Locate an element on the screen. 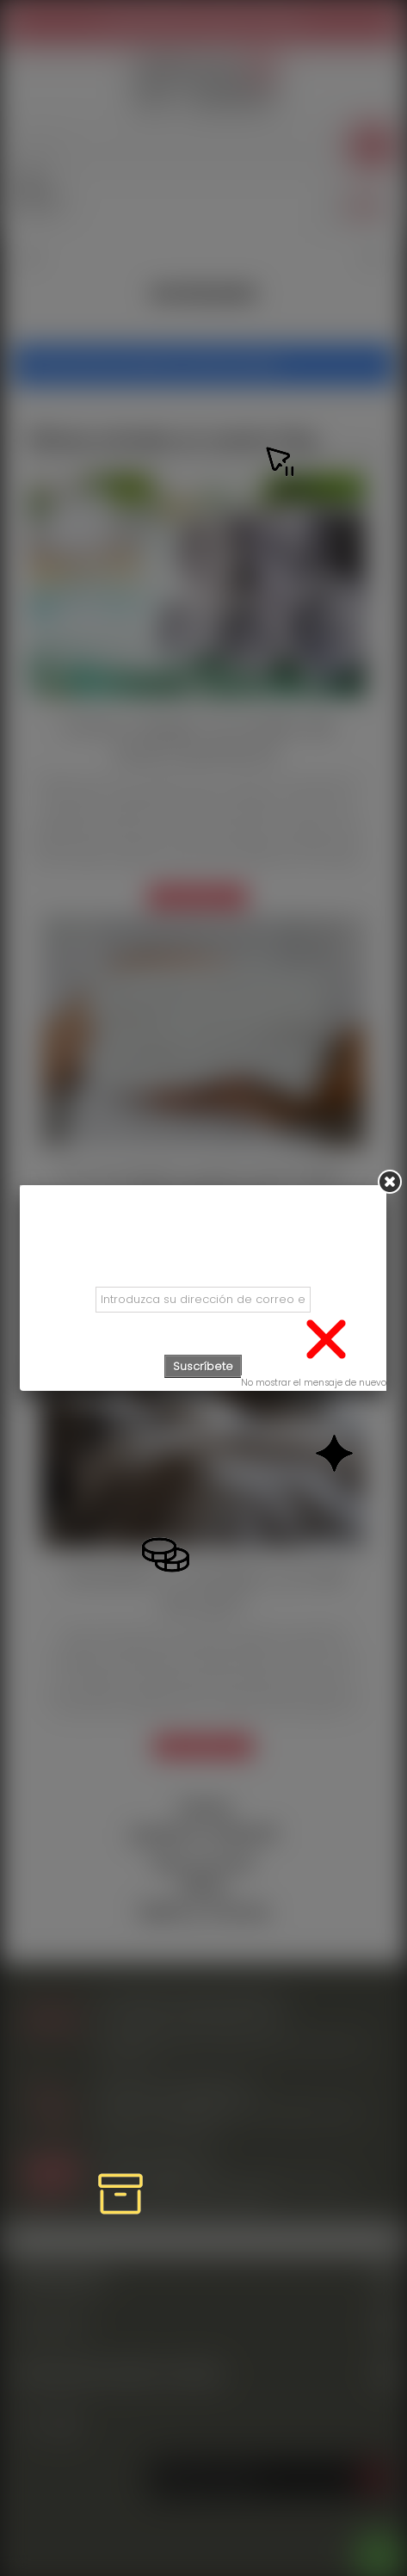 The width and height of the screenshot is (407, 2576). archive this item is located at coordinates (120, 2194).